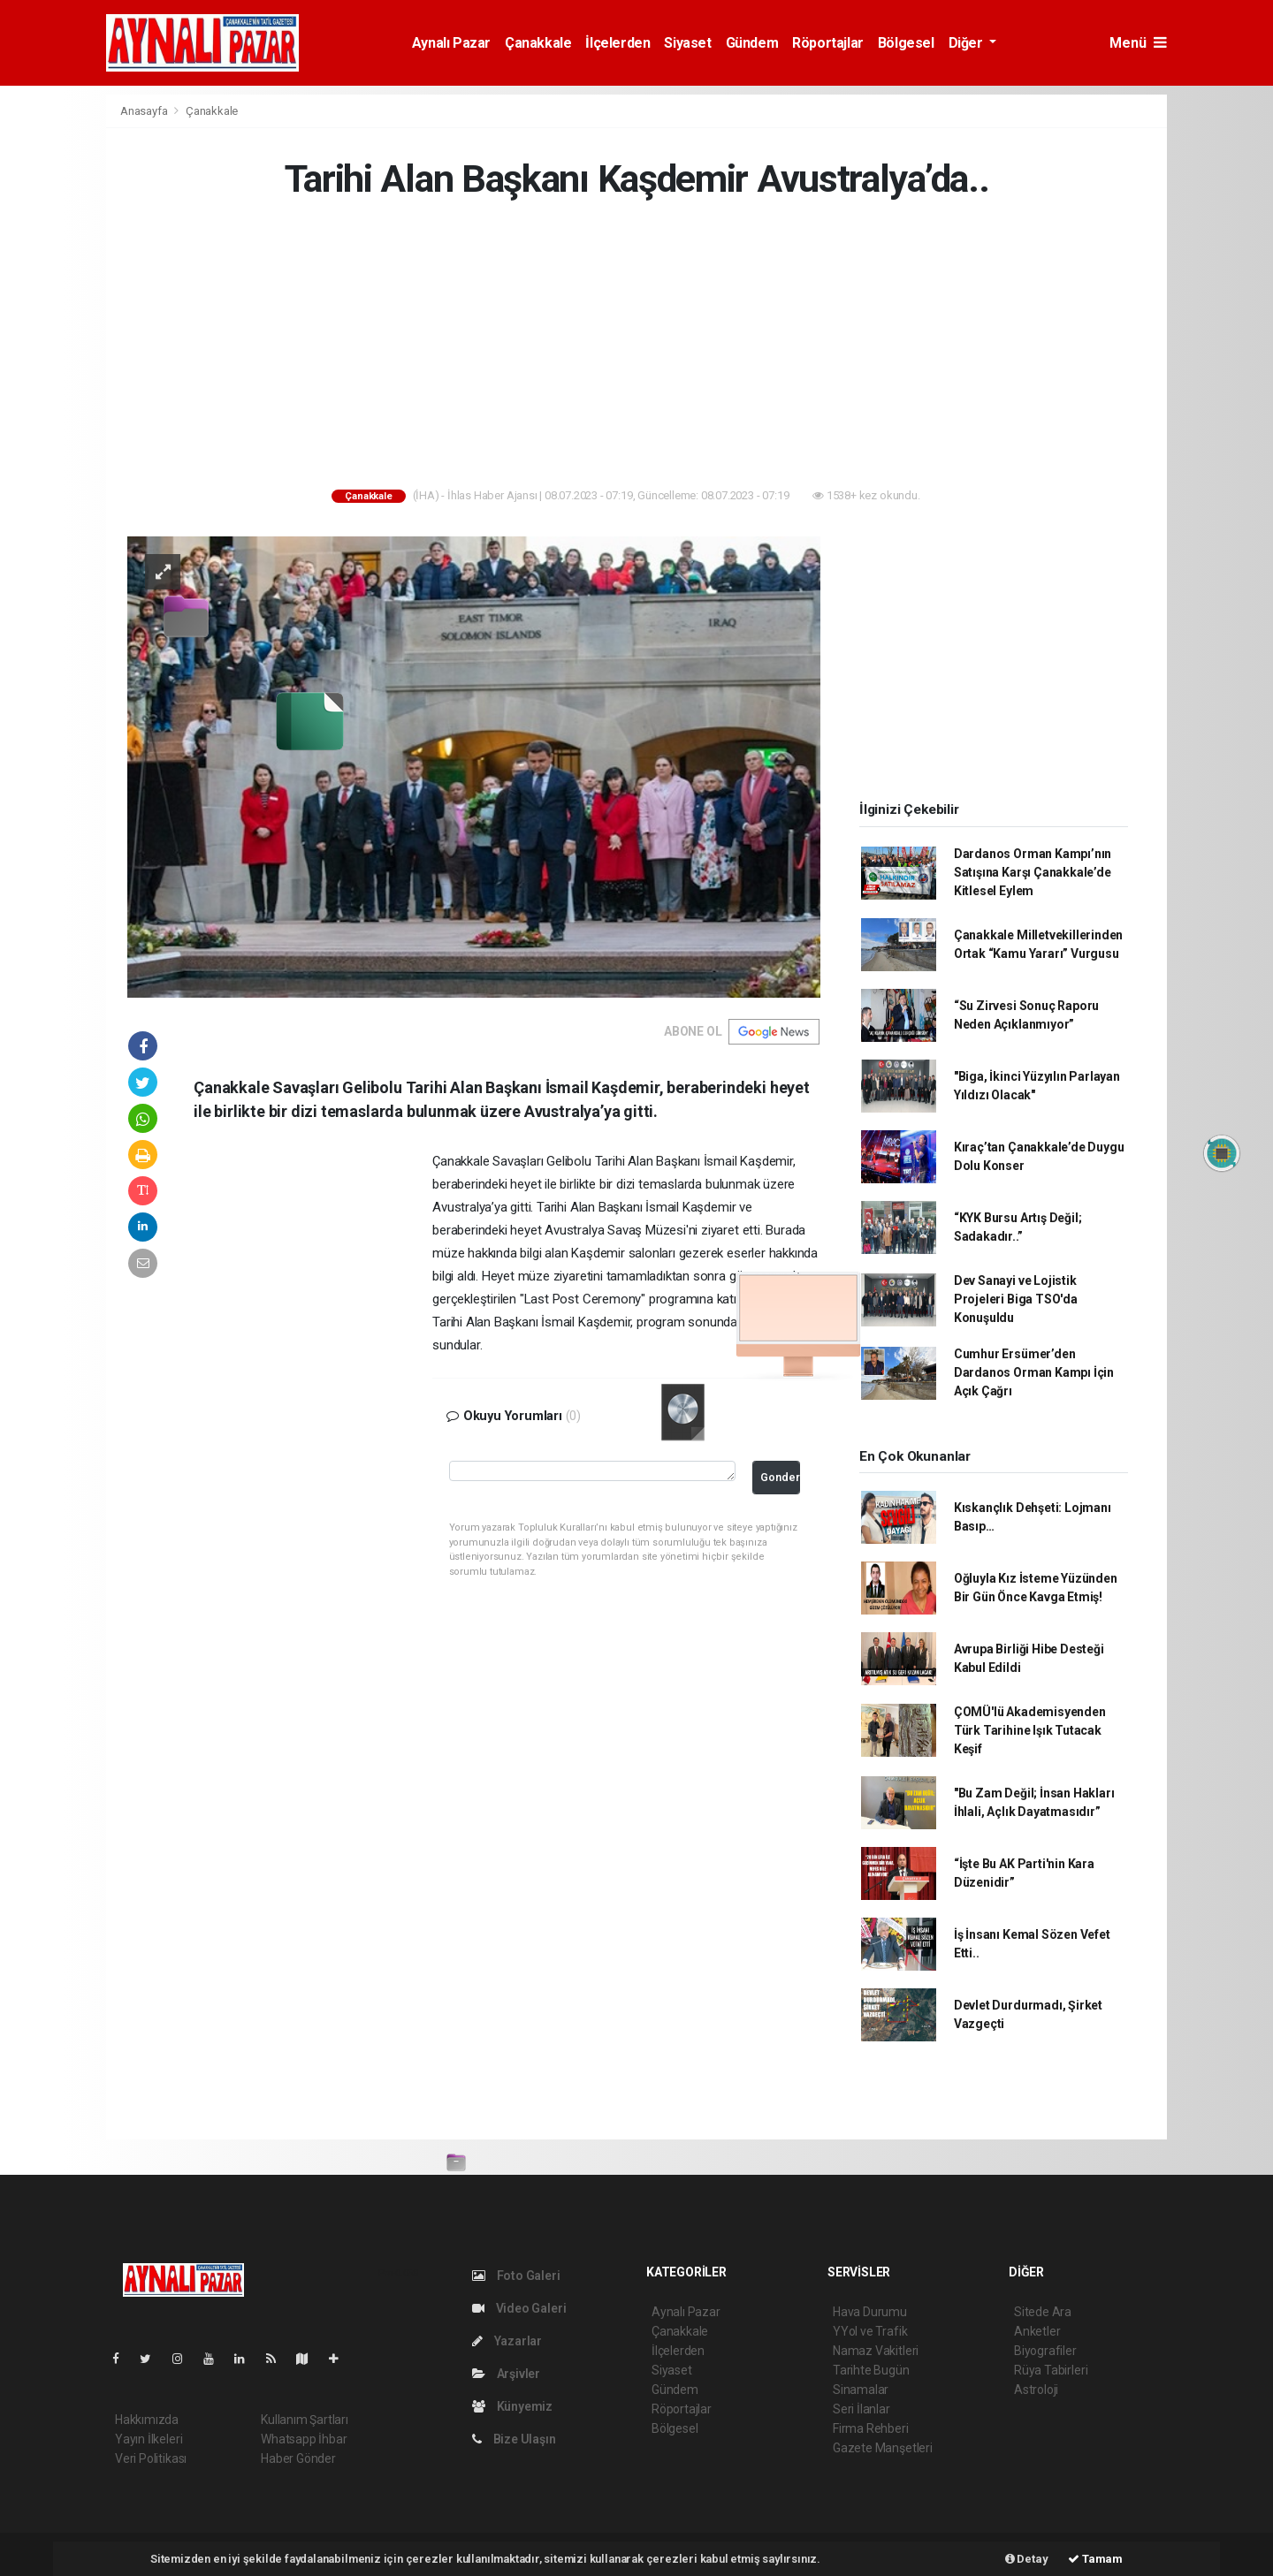  What do you see at coordinates (309, 718) in the screenshot?
I see `change your desktop wallpaper` at bounding box center [309, 718].